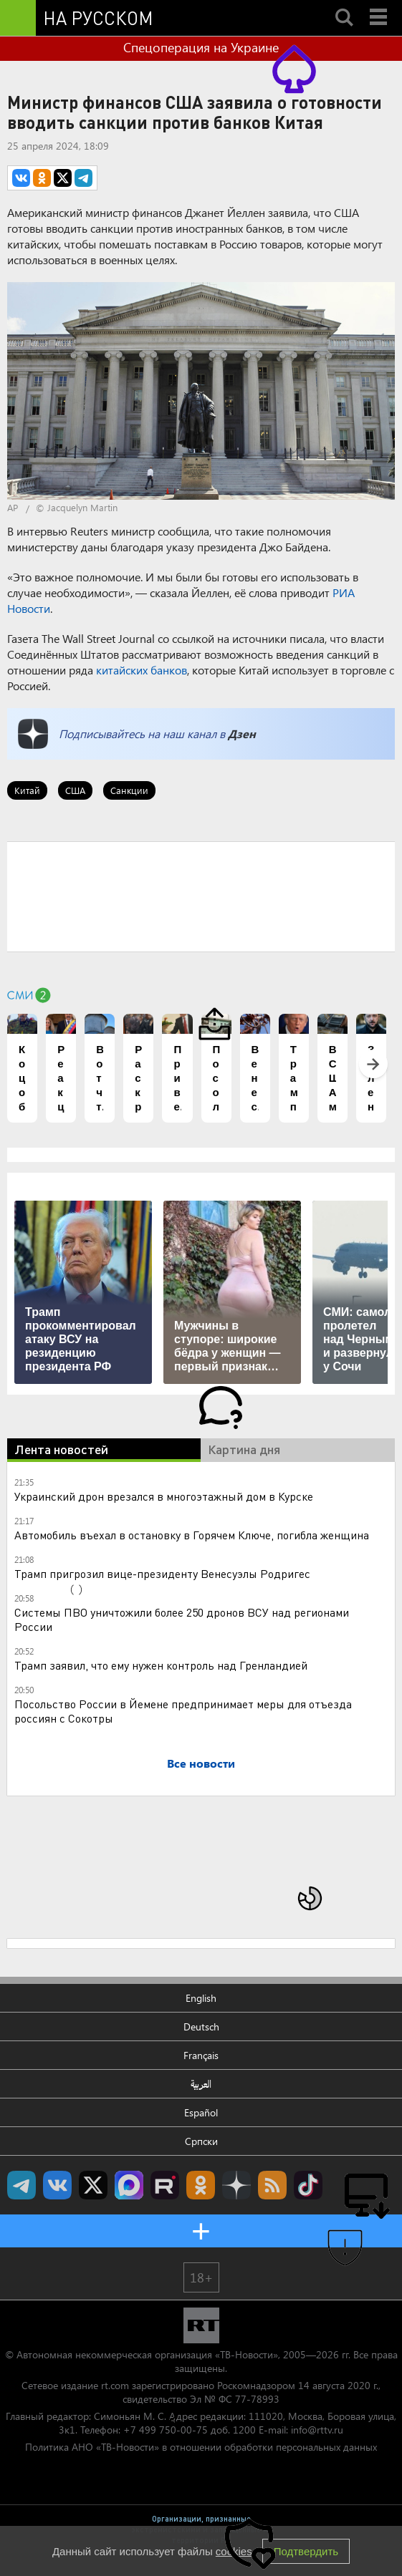  I want to click on spade suit symbol for card games, so click(294, 69).